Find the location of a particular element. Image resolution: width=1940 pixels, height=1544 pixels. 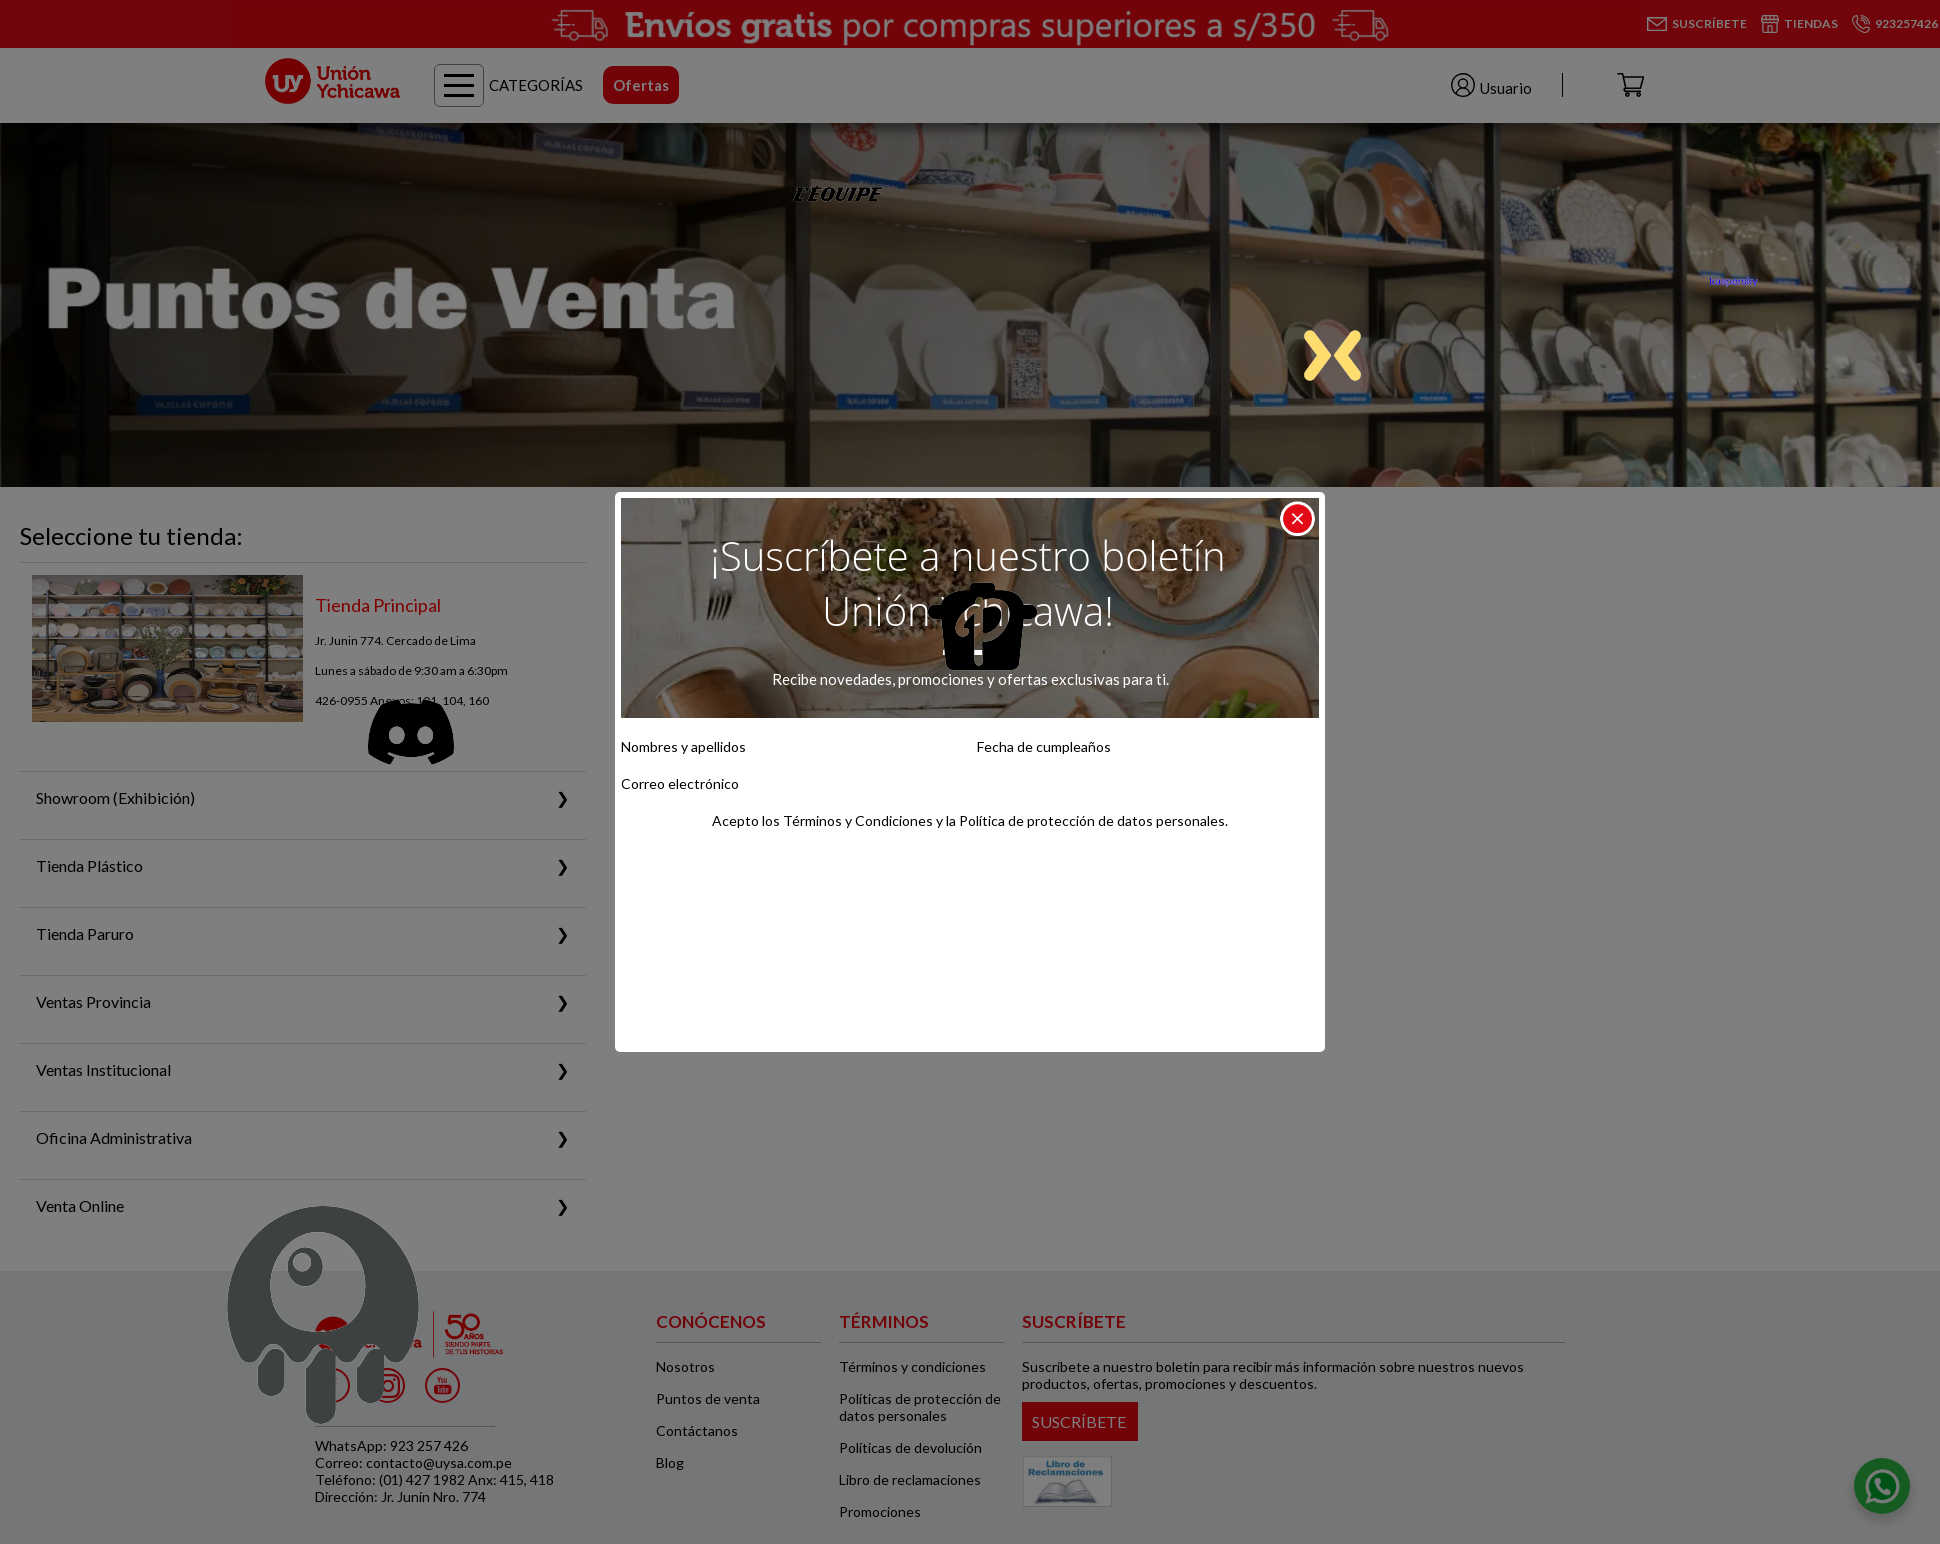

open the palfed app or service is located at coordinates (982, 626).